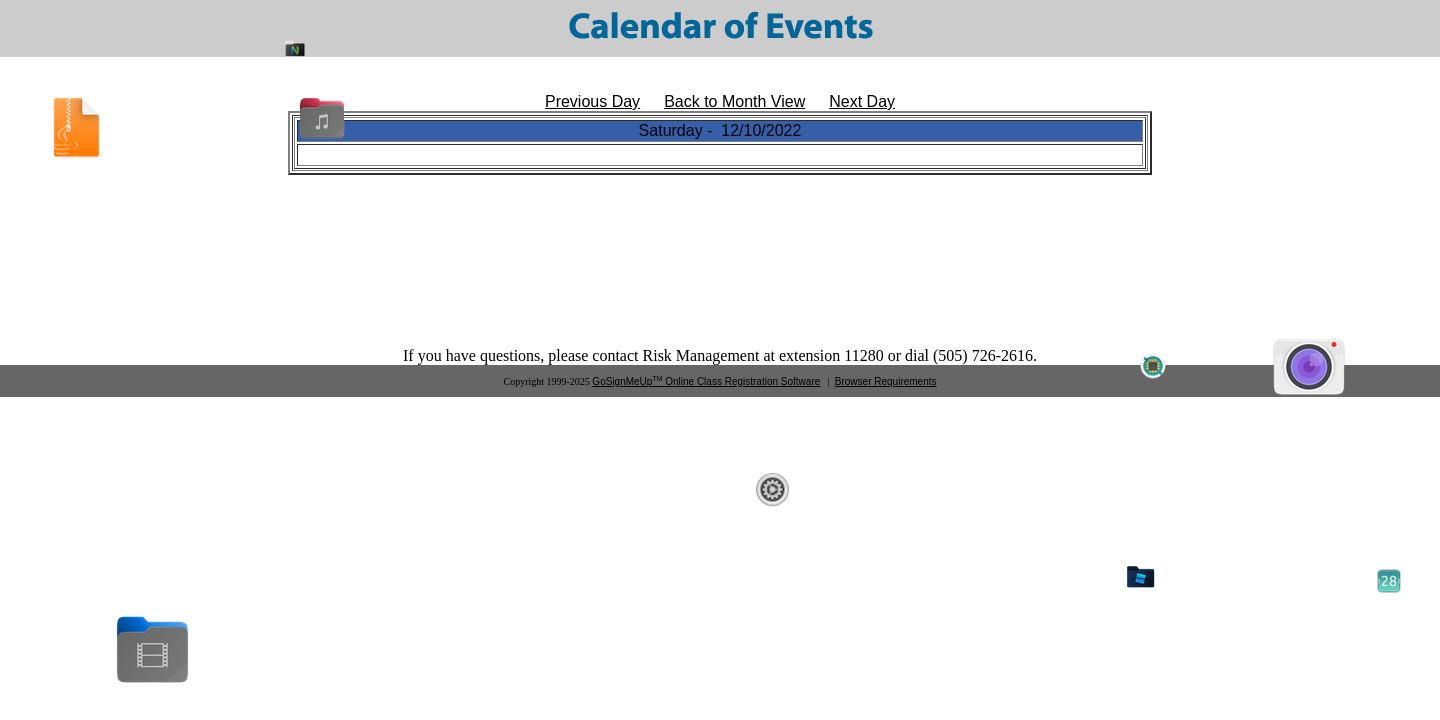  What do you see at coordinates (322, 118) in the screenshot?
I see `open your music folder` at bounding box center [322, 118].